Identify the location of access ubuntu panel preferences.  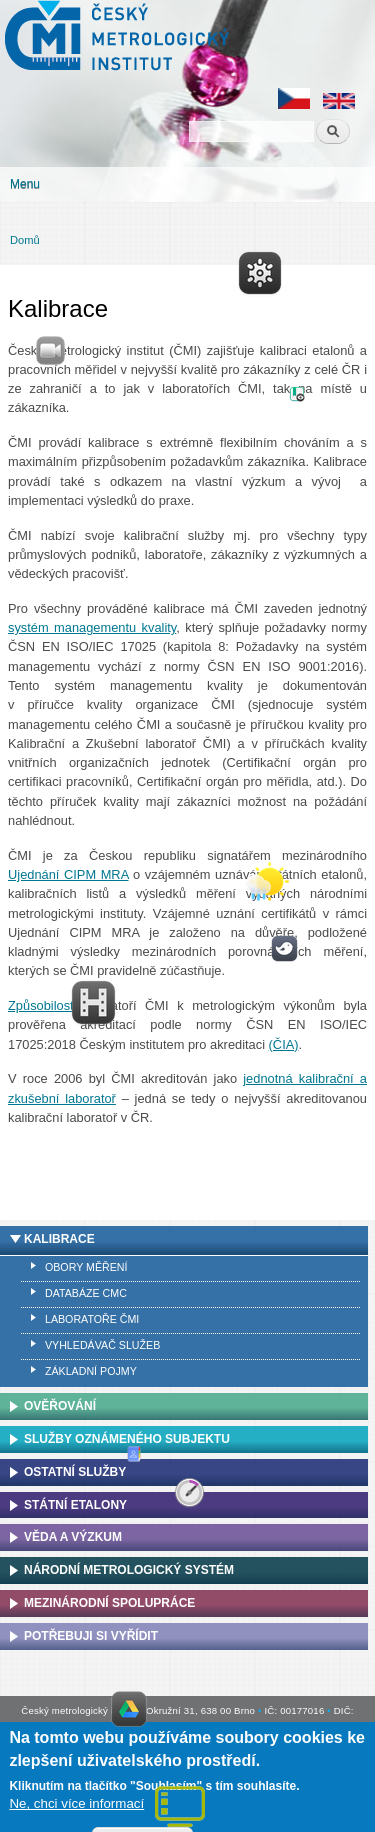
(180, 1805).